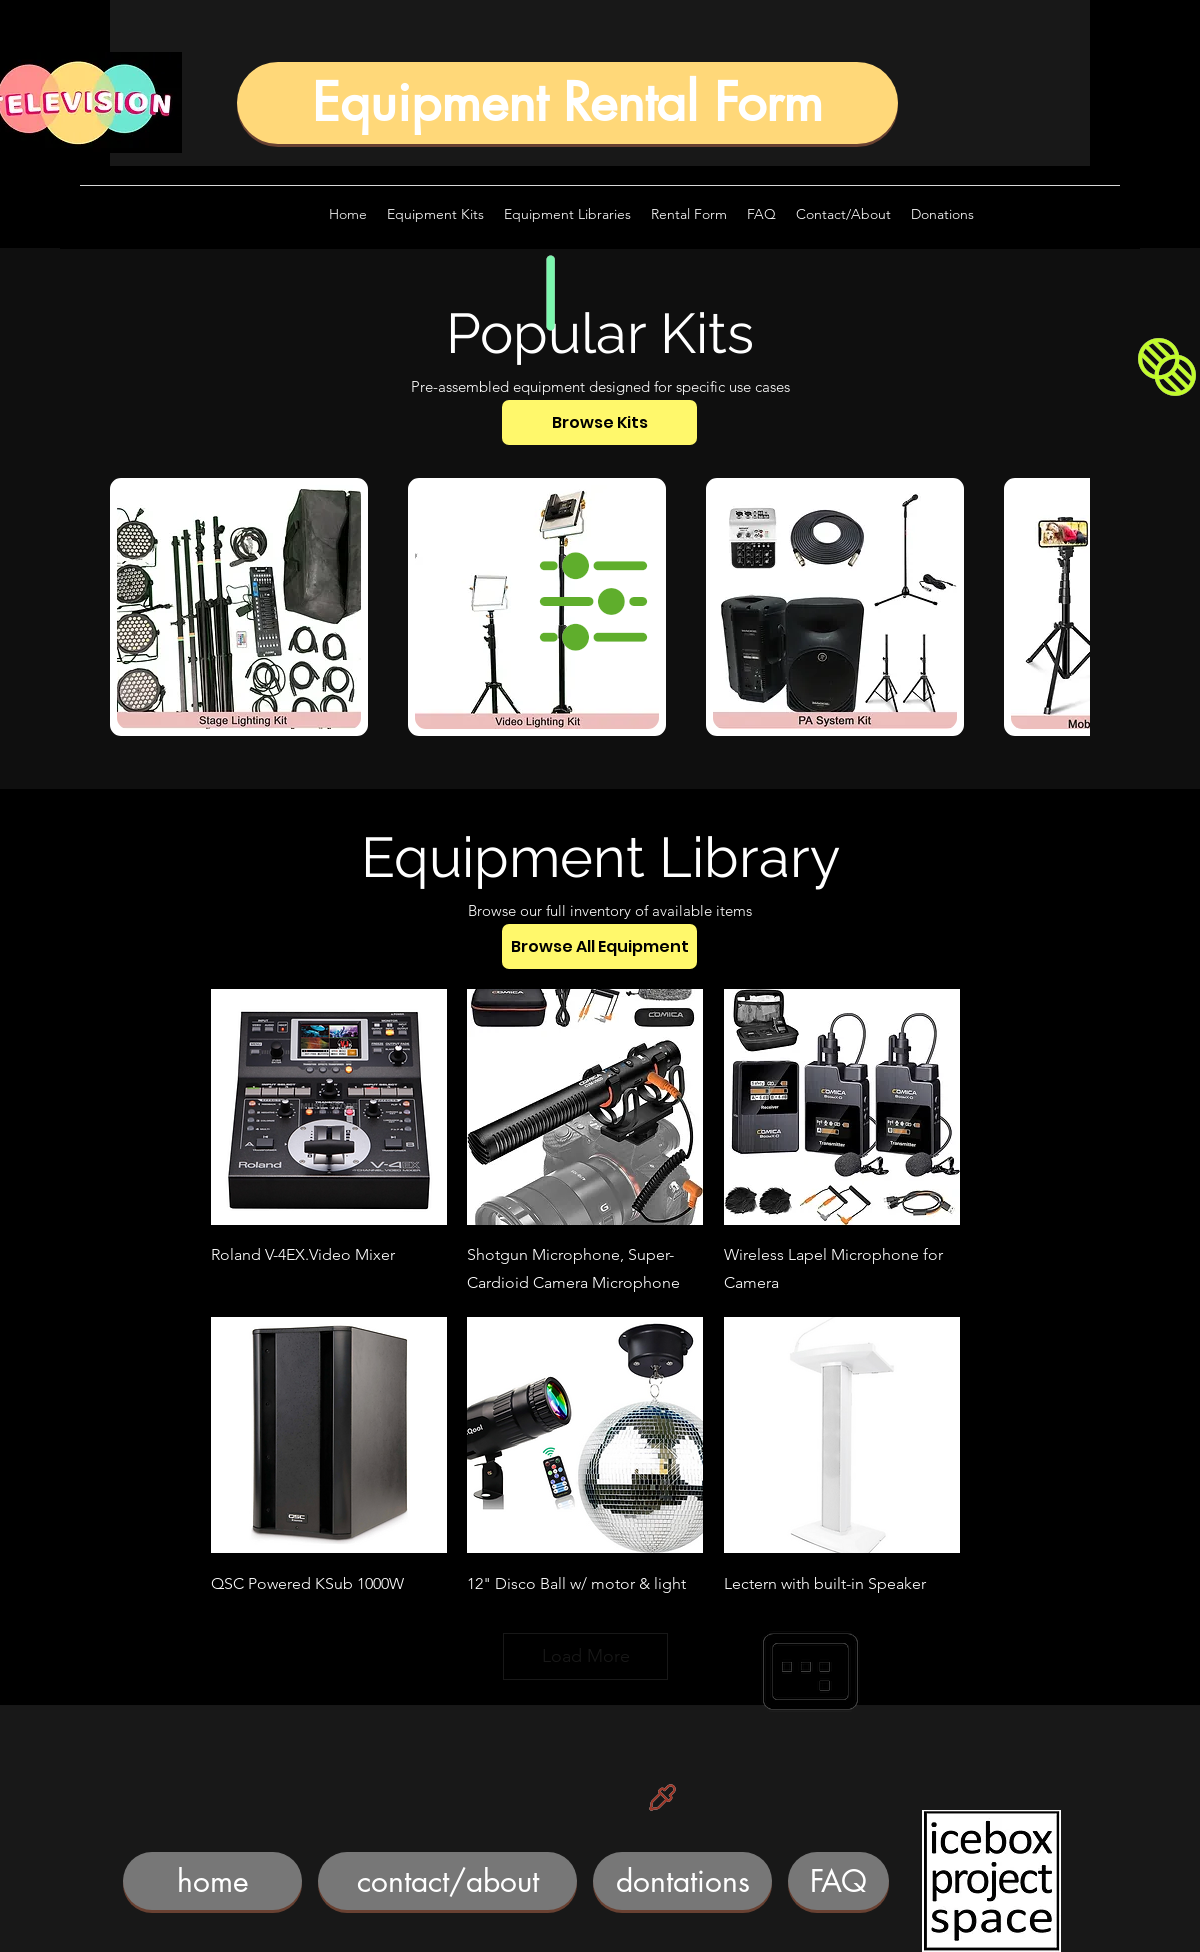 The width and height of the screenshot is (1200, 1952). I want to click on indicates a count of one, so click(584, 293).